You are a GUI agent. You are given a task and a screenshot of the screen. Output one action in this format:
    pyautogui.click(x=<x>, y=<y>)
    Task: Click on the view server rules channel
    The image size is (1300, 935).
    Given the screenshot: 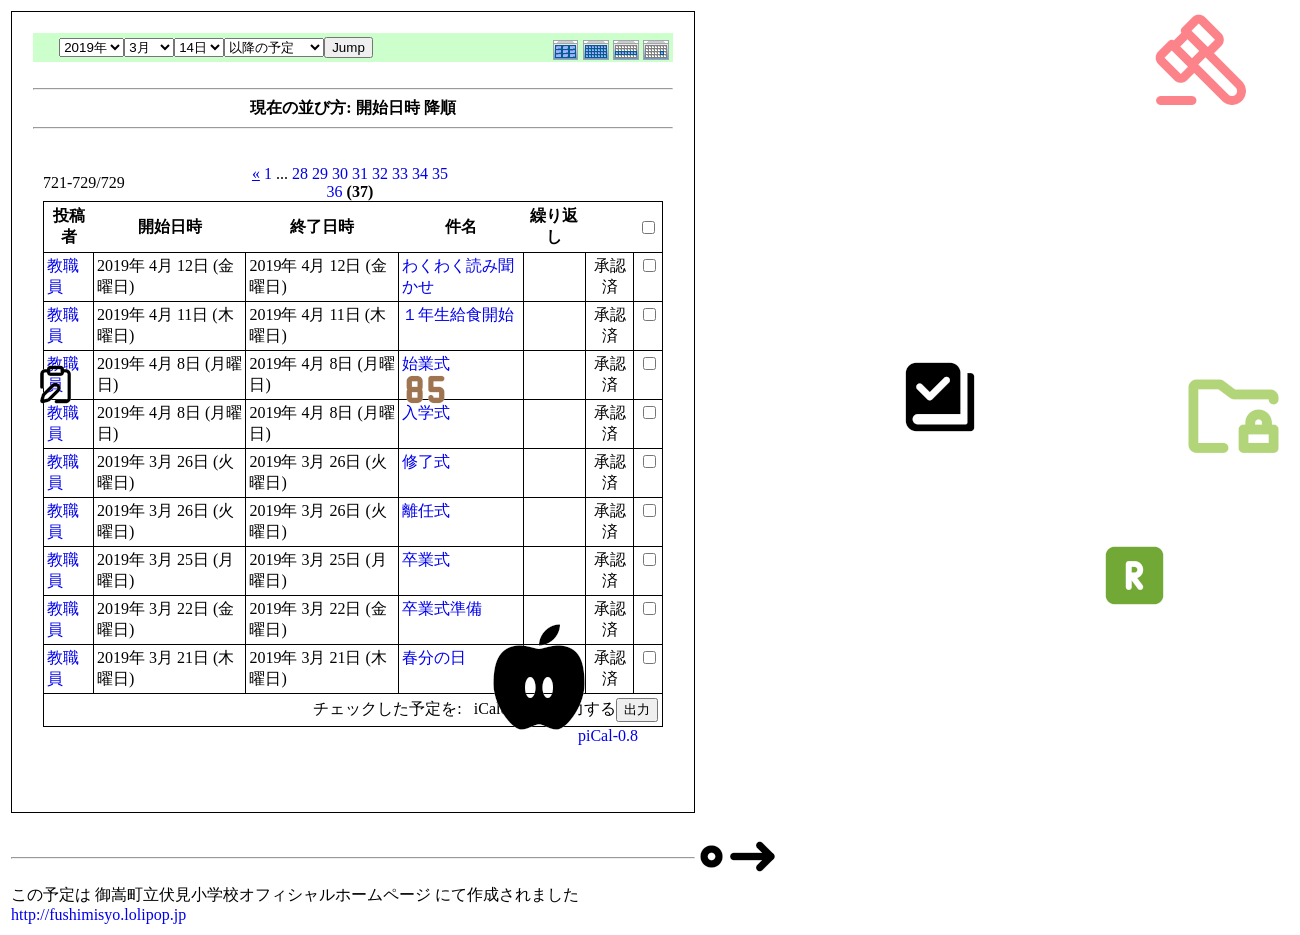 What is the action you would take?
    pyautogui.click(x=940, y=397)
    